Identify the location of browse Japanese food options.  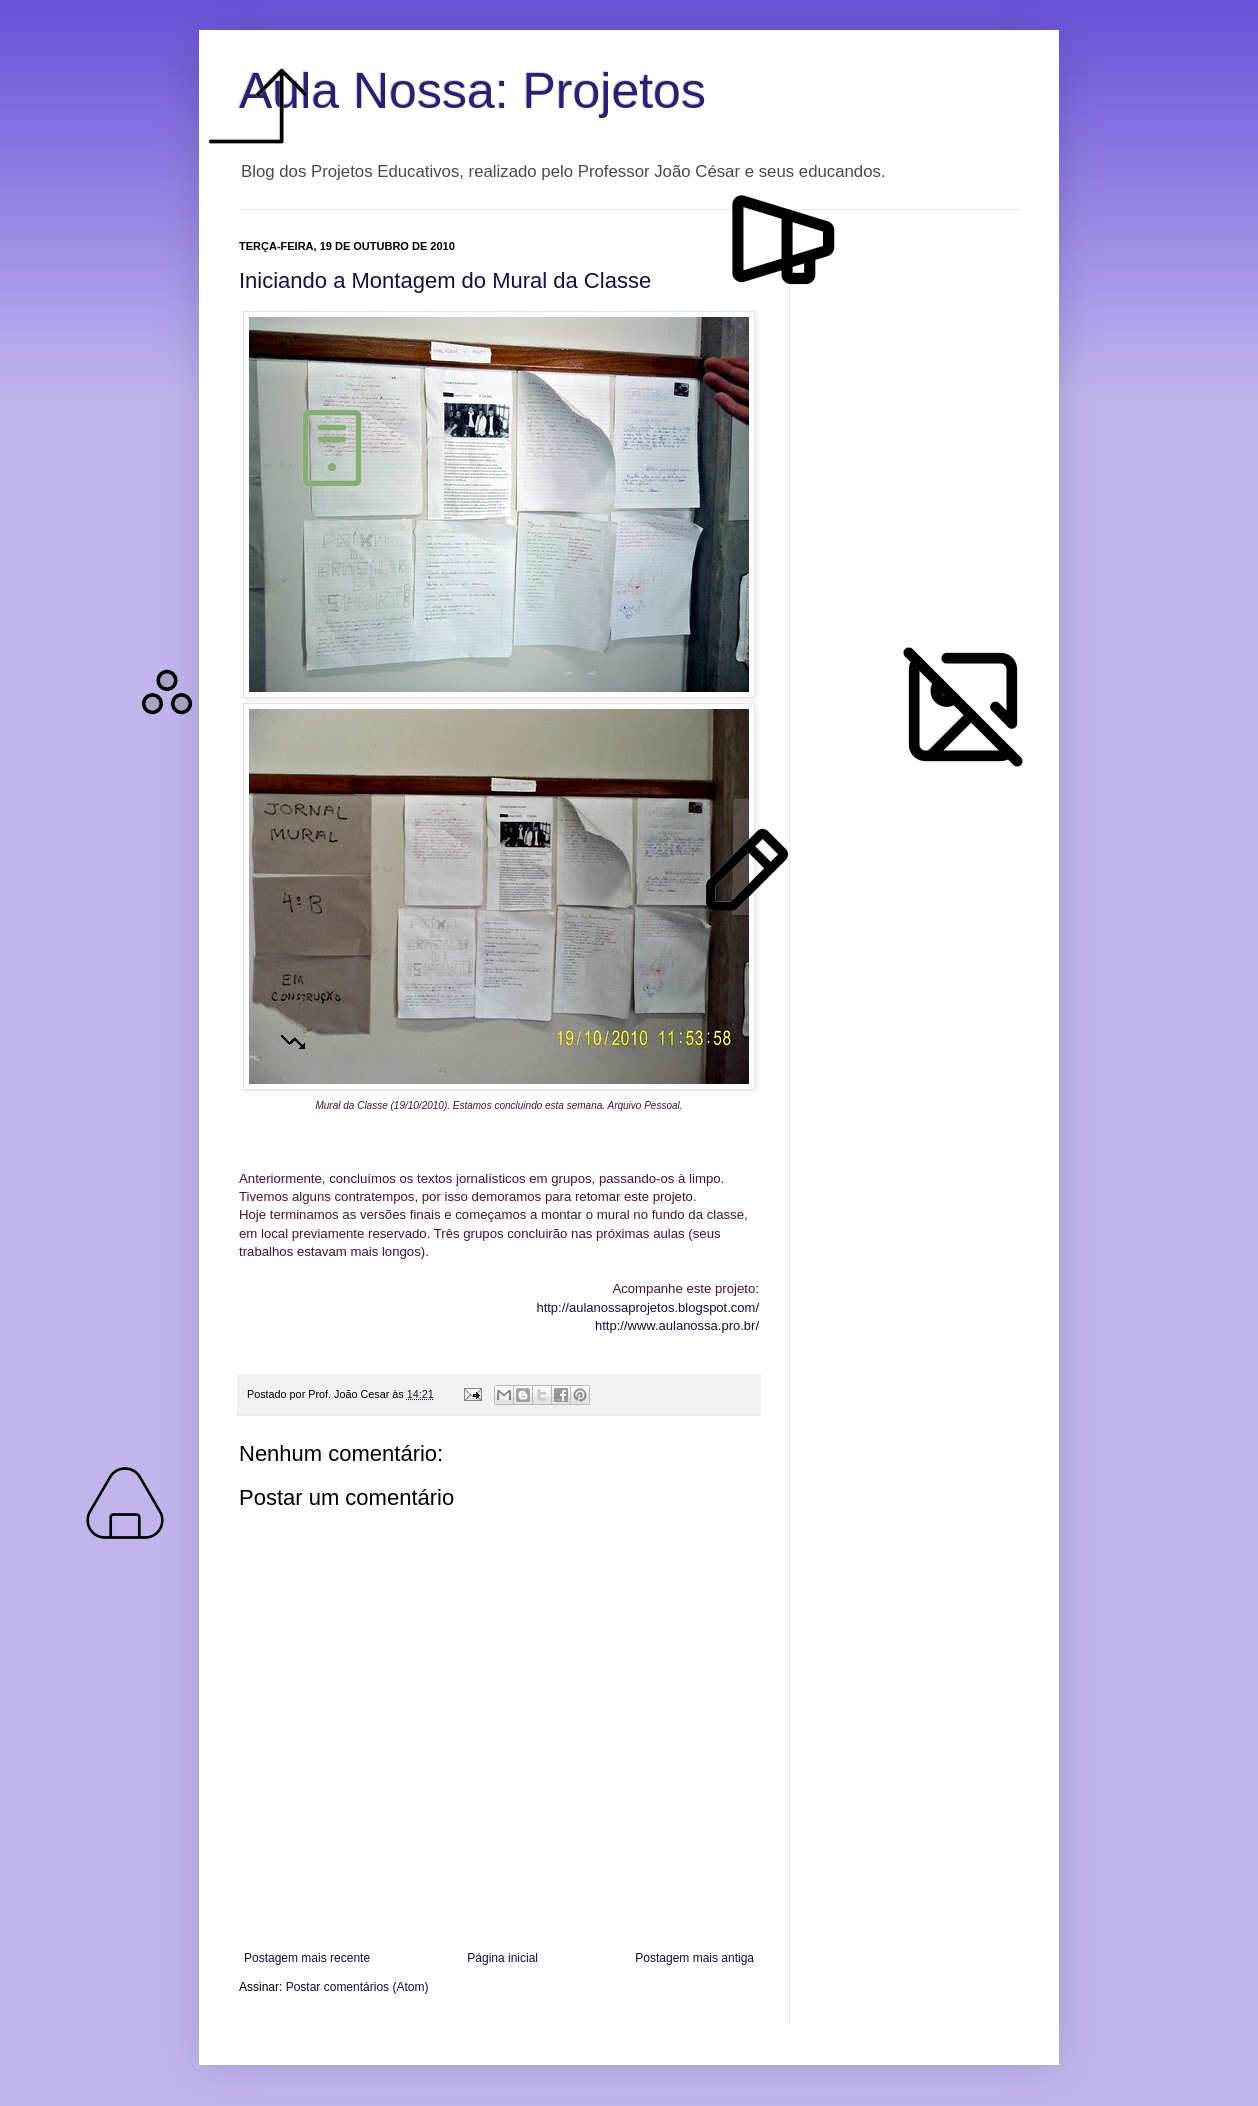
(125, 1503).